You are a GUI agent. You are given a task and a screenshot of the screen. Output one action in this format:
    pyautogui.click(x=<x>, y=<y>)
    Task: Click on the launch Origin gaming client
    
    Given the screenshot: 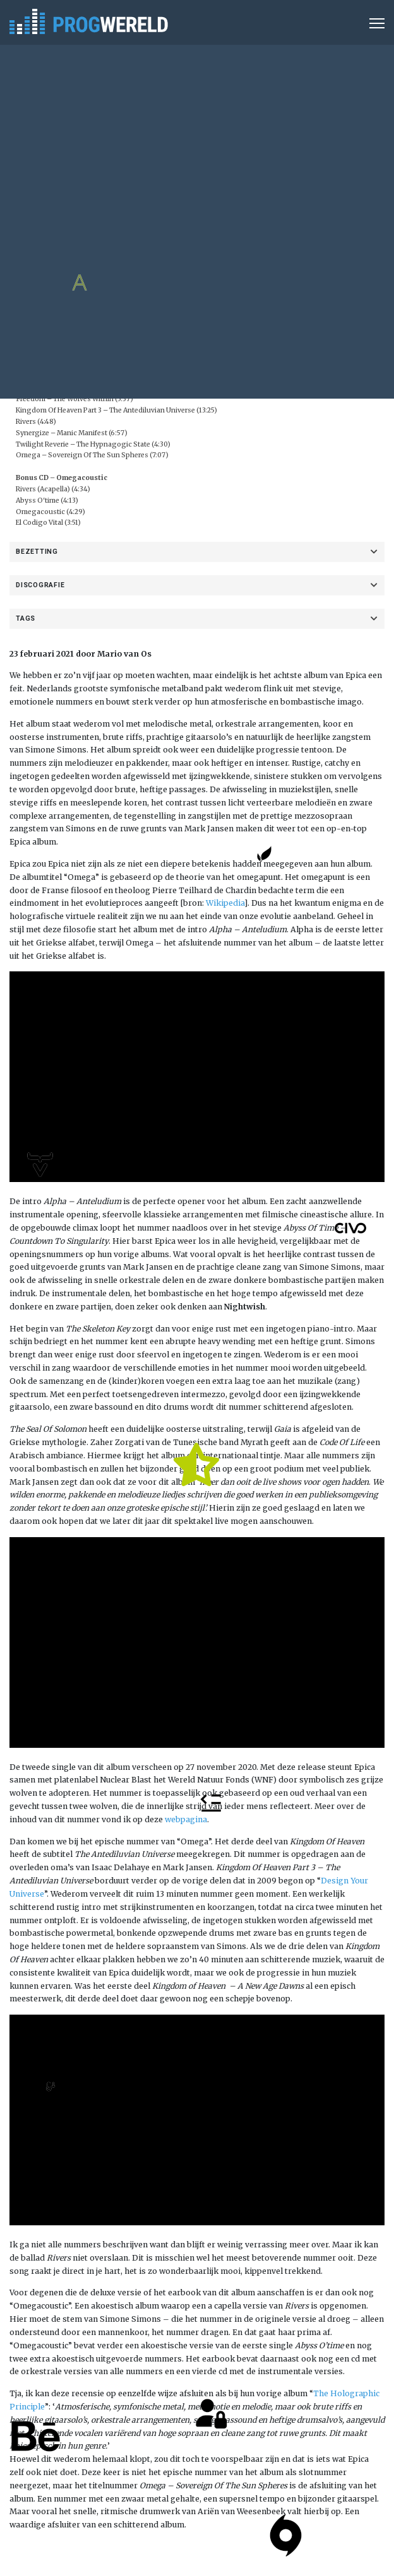 What is the action you would take?
    pyautogui.click(x=285, y=2535)
    